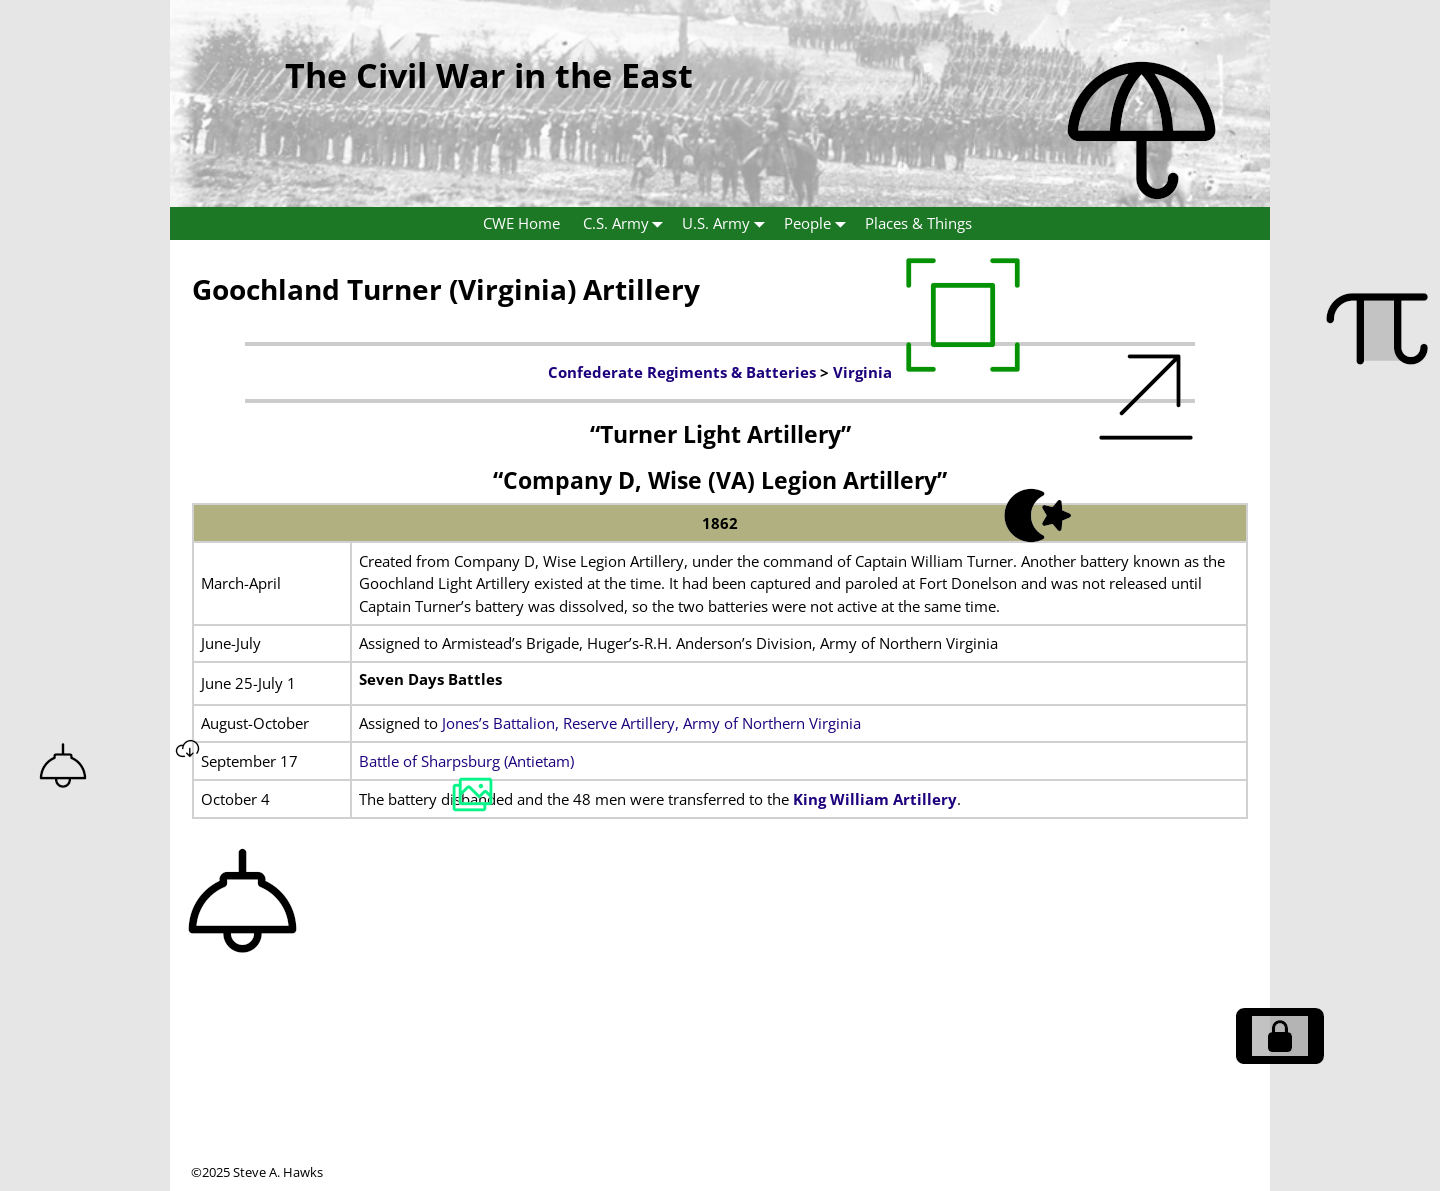 This screenshot has width=1440, height=1191. Describe the element at coordinates (1141, 130) in the screenshot. I see `view weather protection or rain forecast` at that location.